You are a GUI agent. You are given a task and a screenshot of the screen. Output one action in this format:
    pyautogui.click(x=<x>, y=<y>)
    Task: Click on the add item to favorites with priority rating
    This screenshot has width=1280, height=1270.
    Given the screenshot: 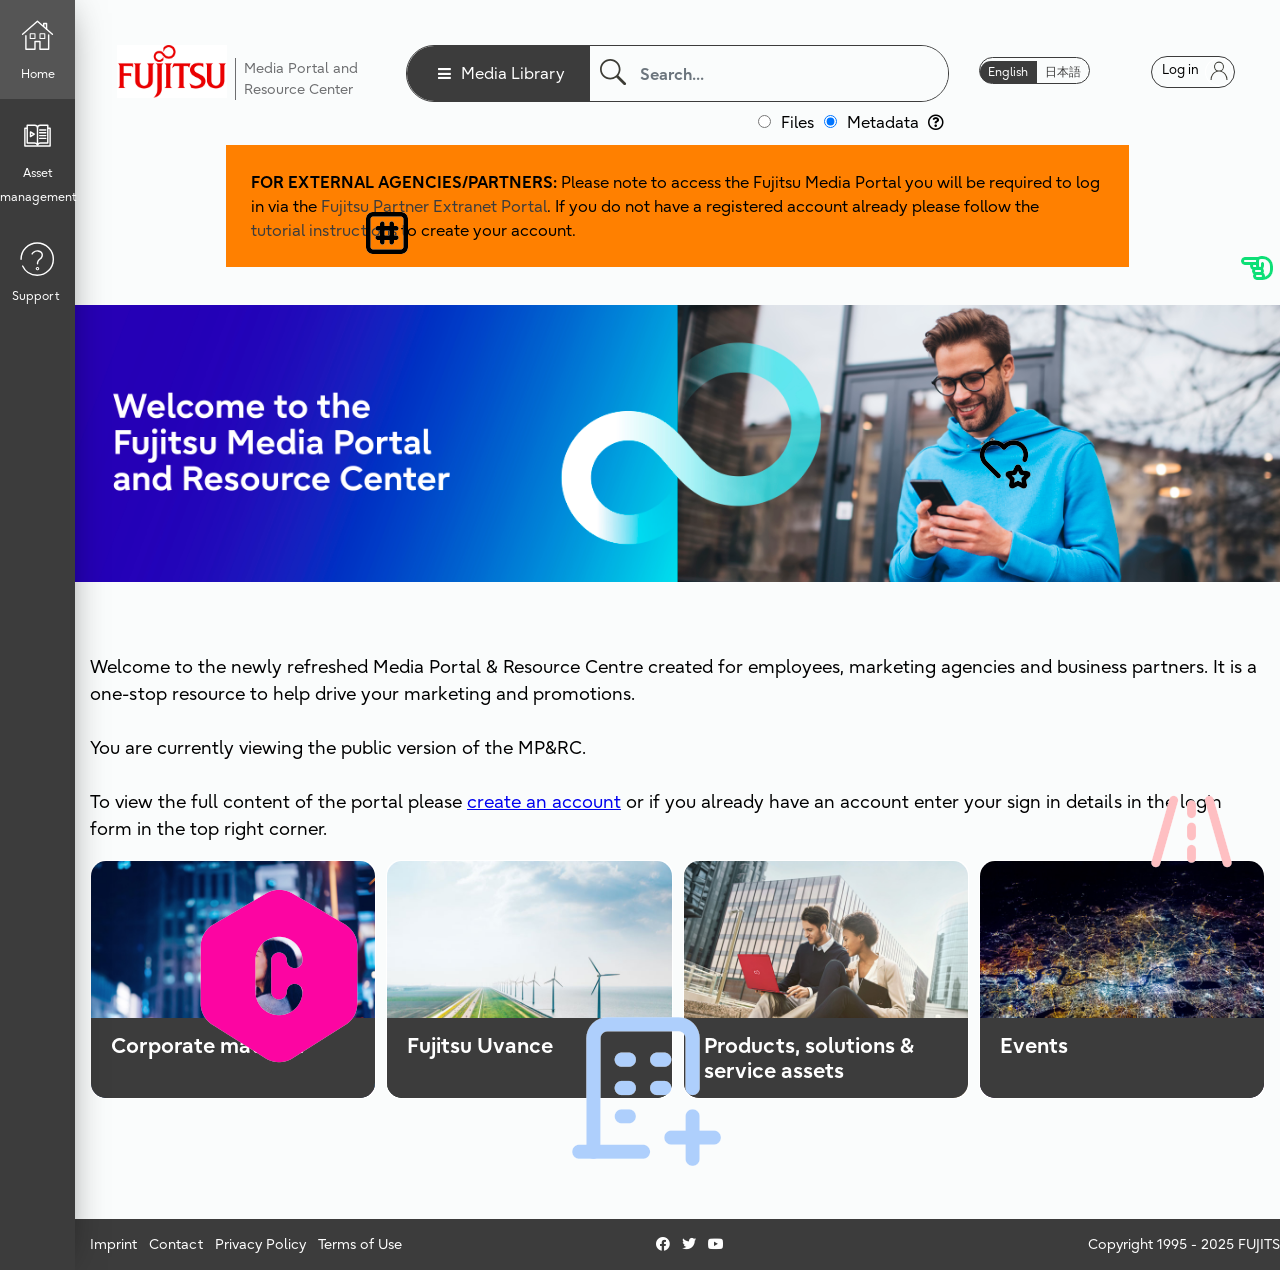 What is the action you would take?
    pyautogui.click(x=1004, y=462)
    